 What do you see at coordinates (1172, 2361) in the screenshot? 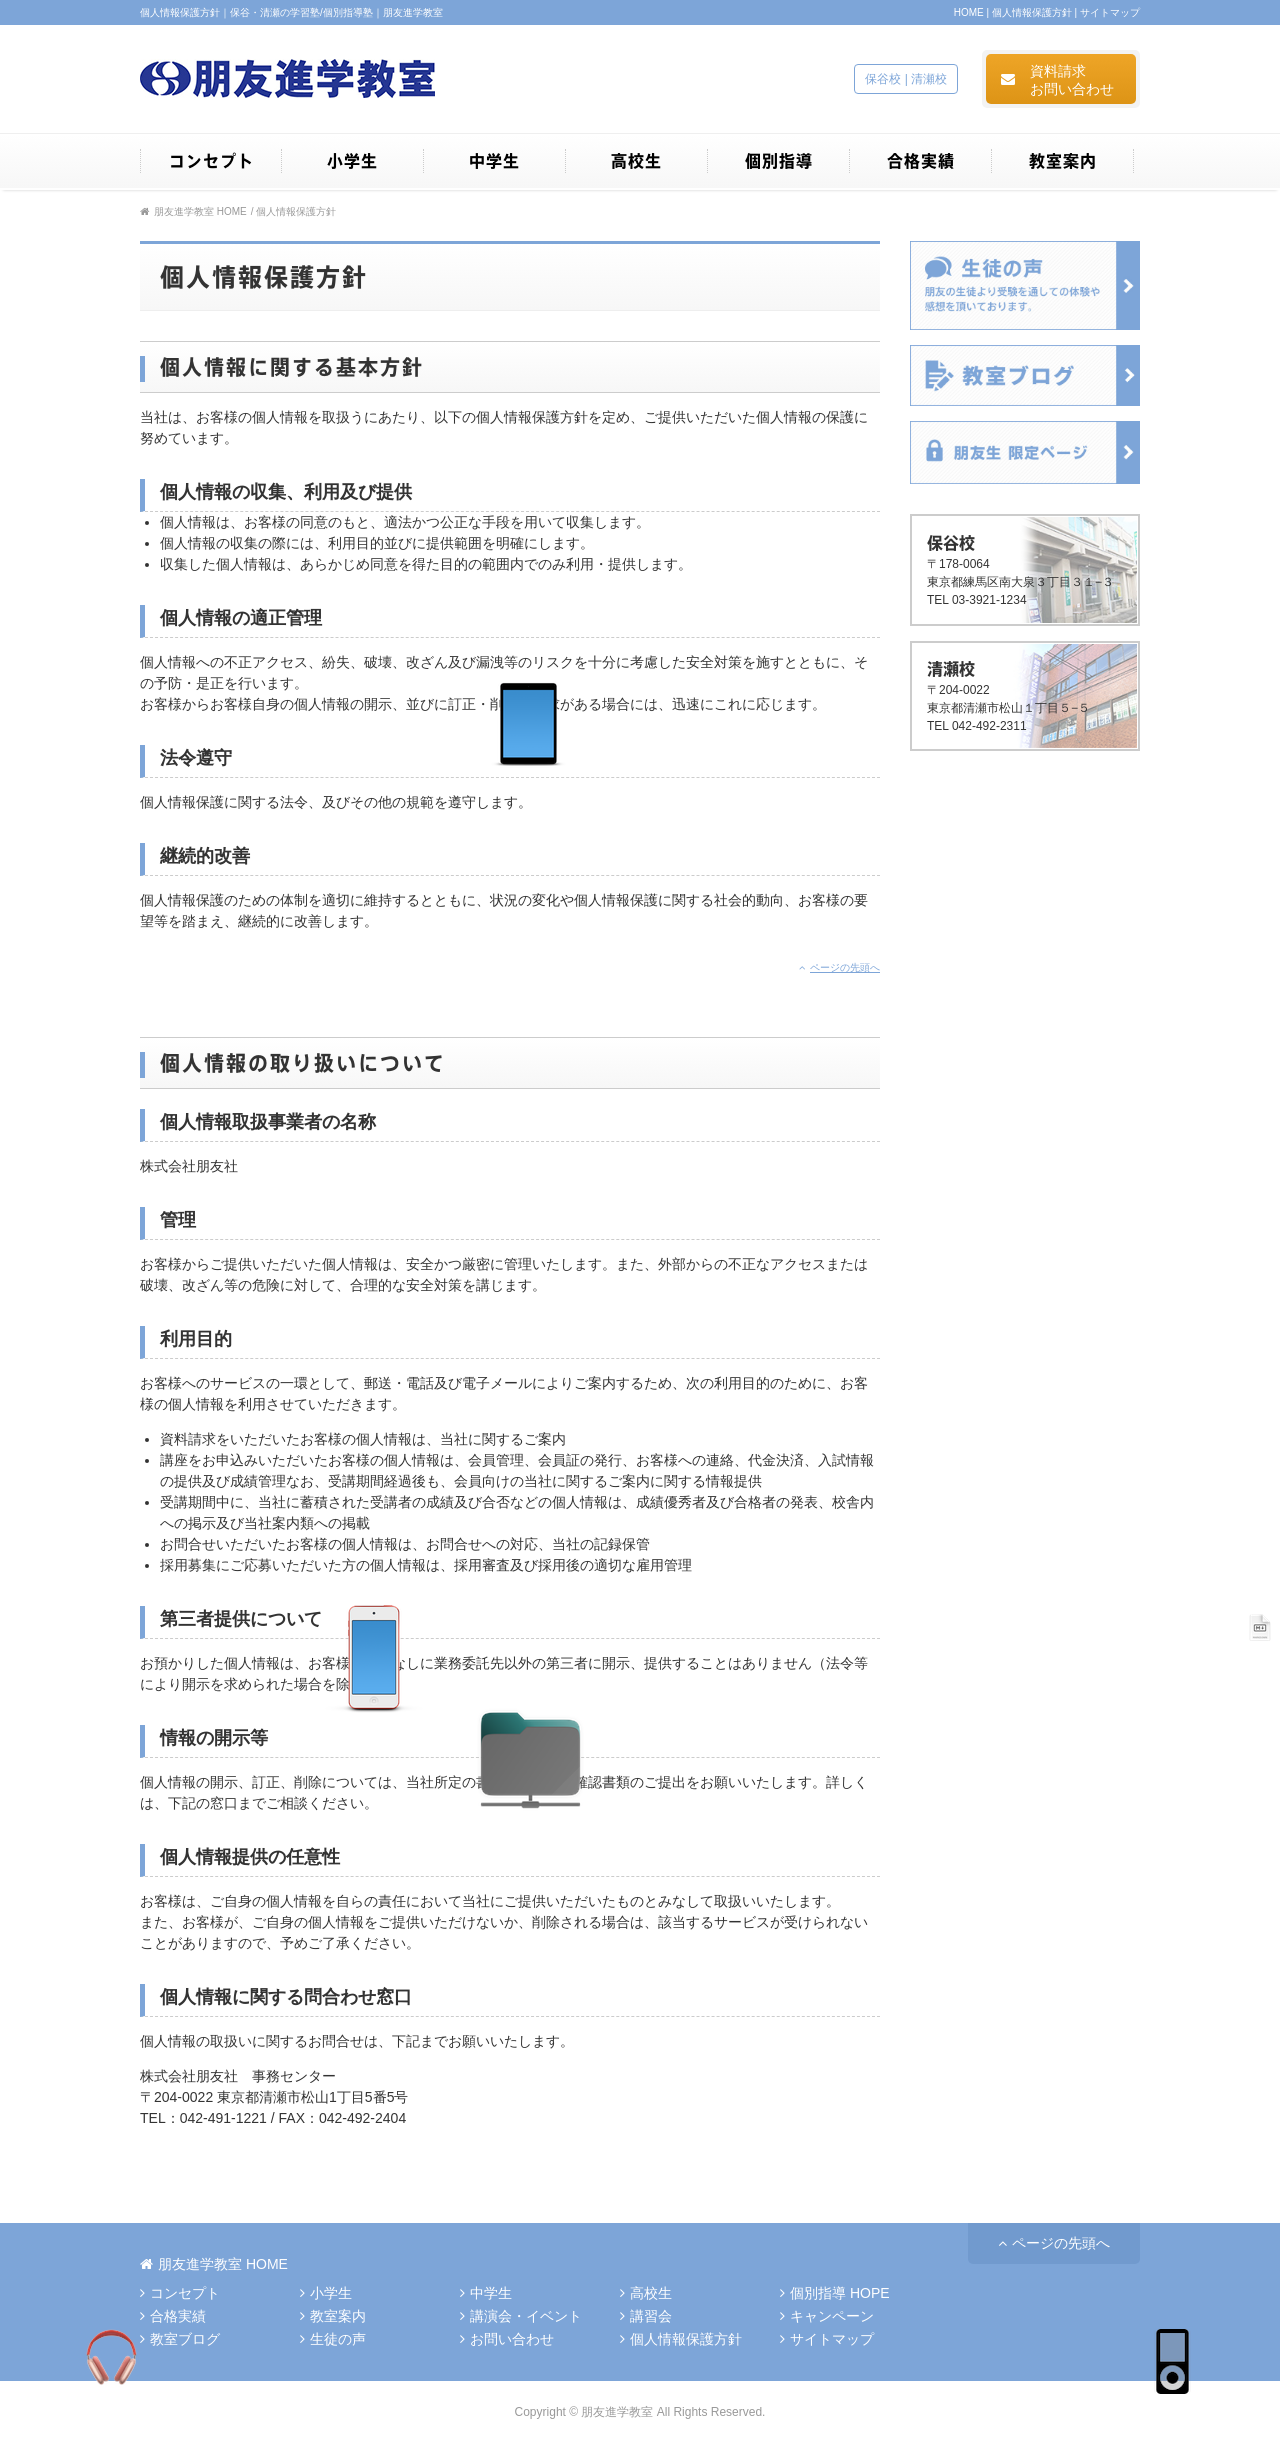
I see `iPod Nano device in sidebar` at bounding box center [1172, 2361].